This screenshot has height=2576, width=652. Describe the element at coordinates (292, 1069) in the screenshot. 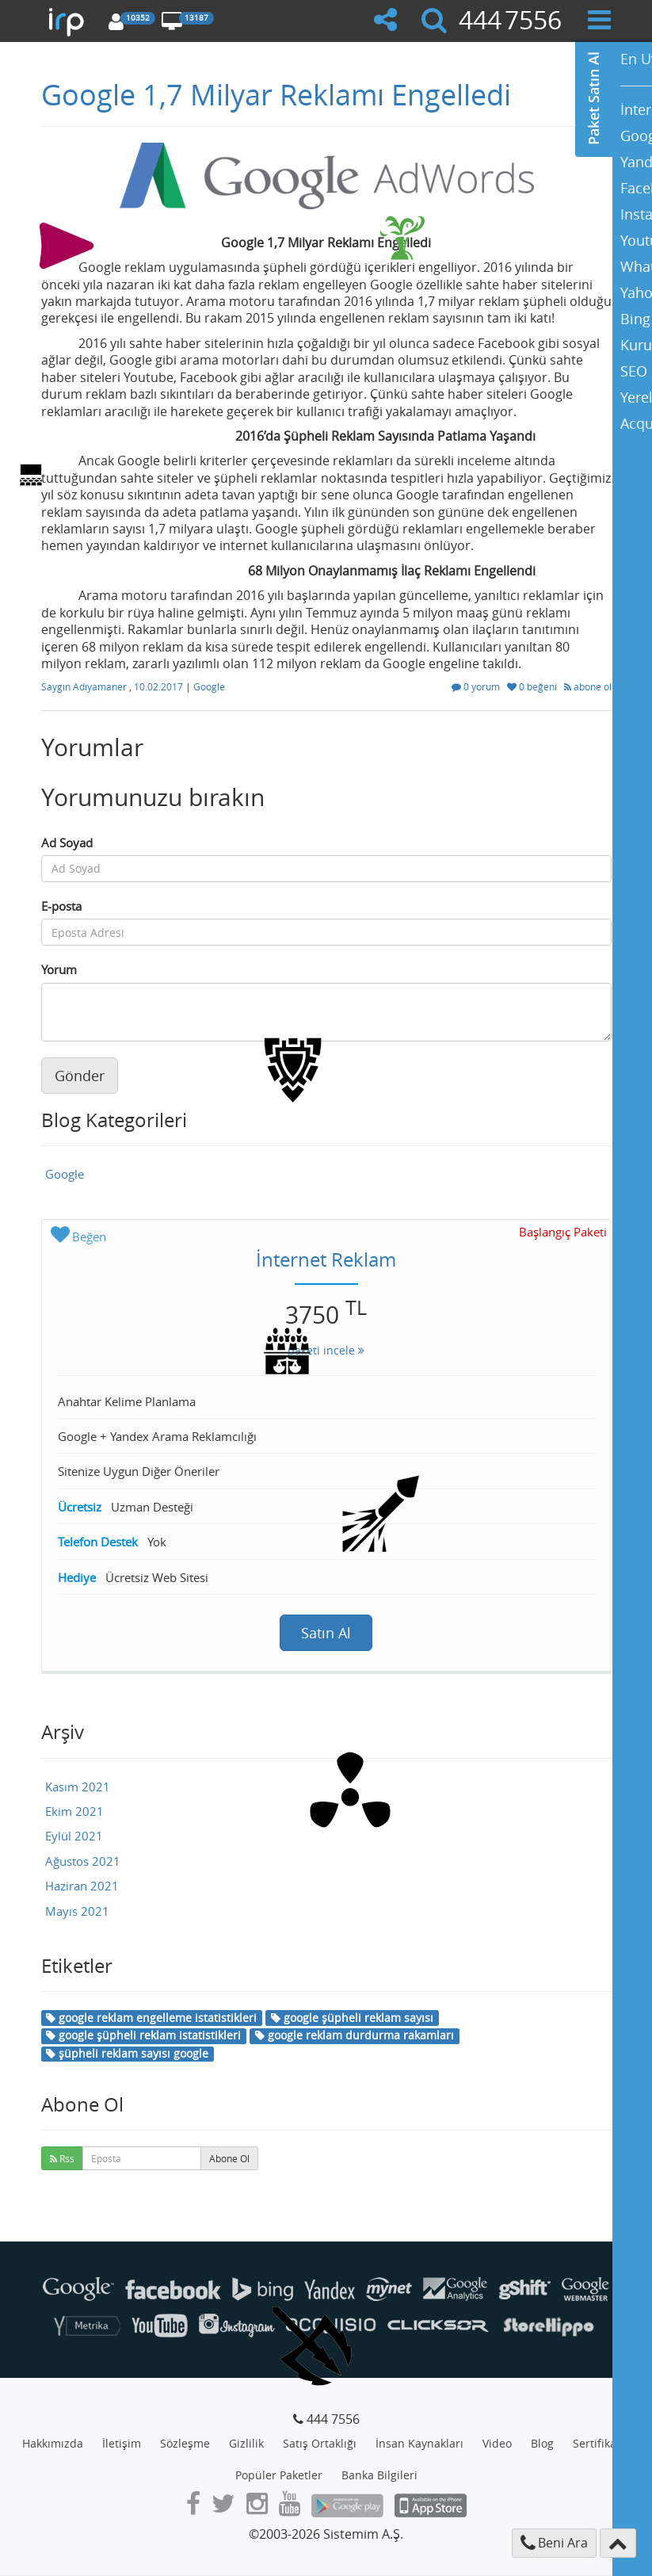

I see `indicates protected or secured content` at that location.